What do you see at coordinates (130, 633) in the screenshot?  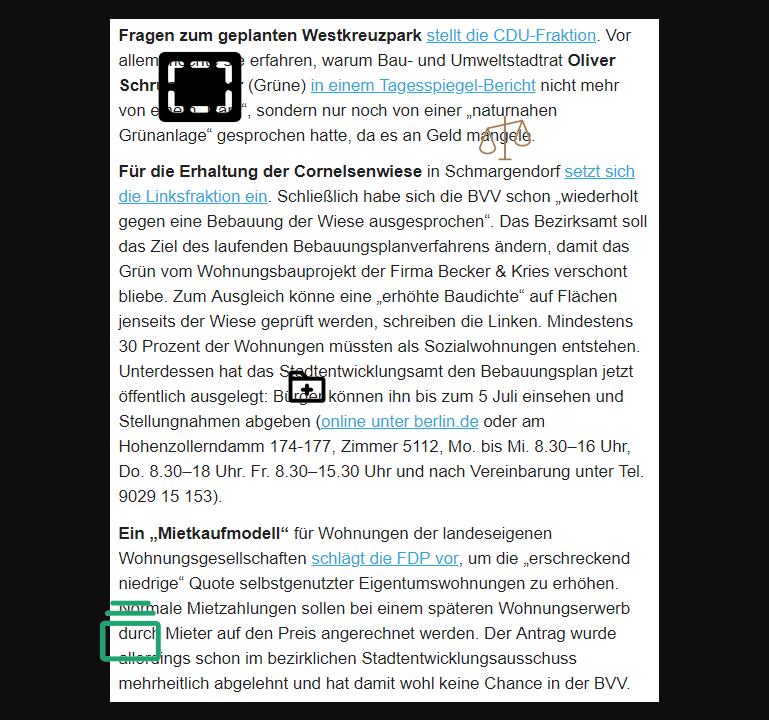 I see `view stacked cards or layers` at bounding box center [130, 633].